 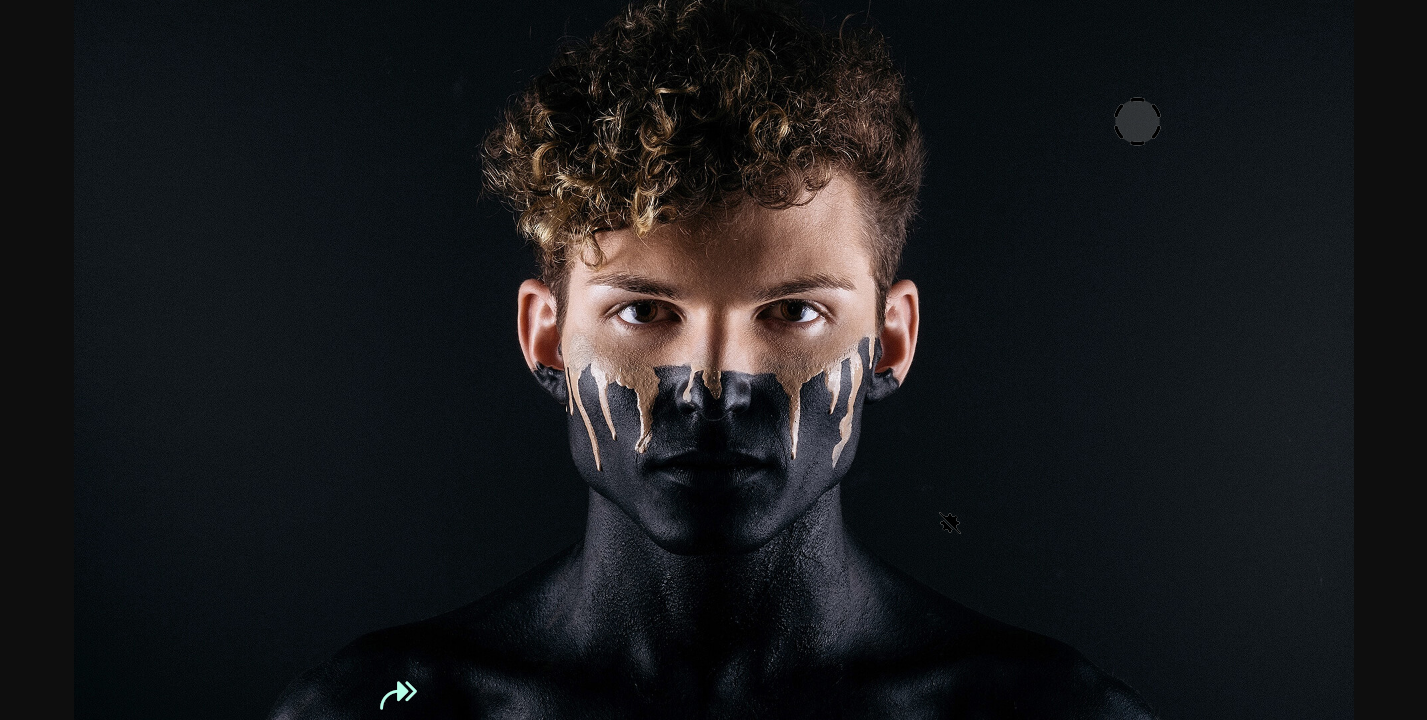 I want to click on indicates loading or processing in progress, so click(x=1137, y=121).